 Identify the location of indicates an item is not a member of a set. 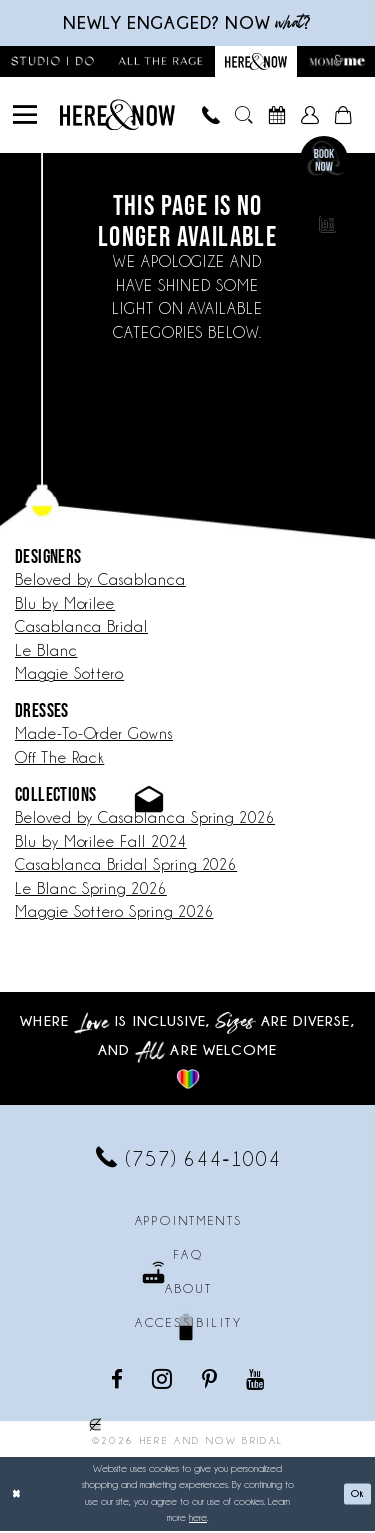
(95, 1424).